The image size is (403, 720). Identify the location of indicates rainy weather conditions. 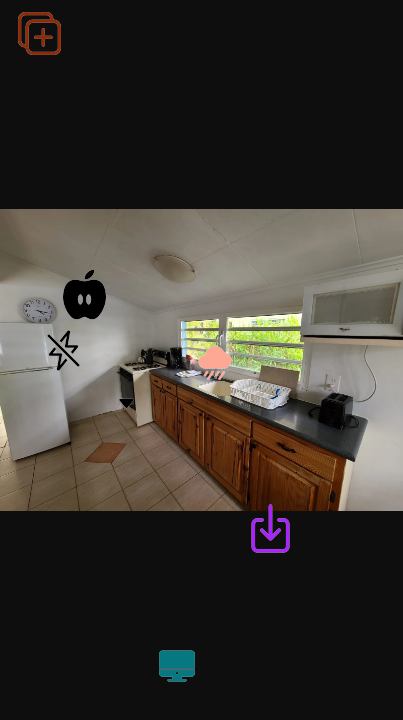
(215, 363).